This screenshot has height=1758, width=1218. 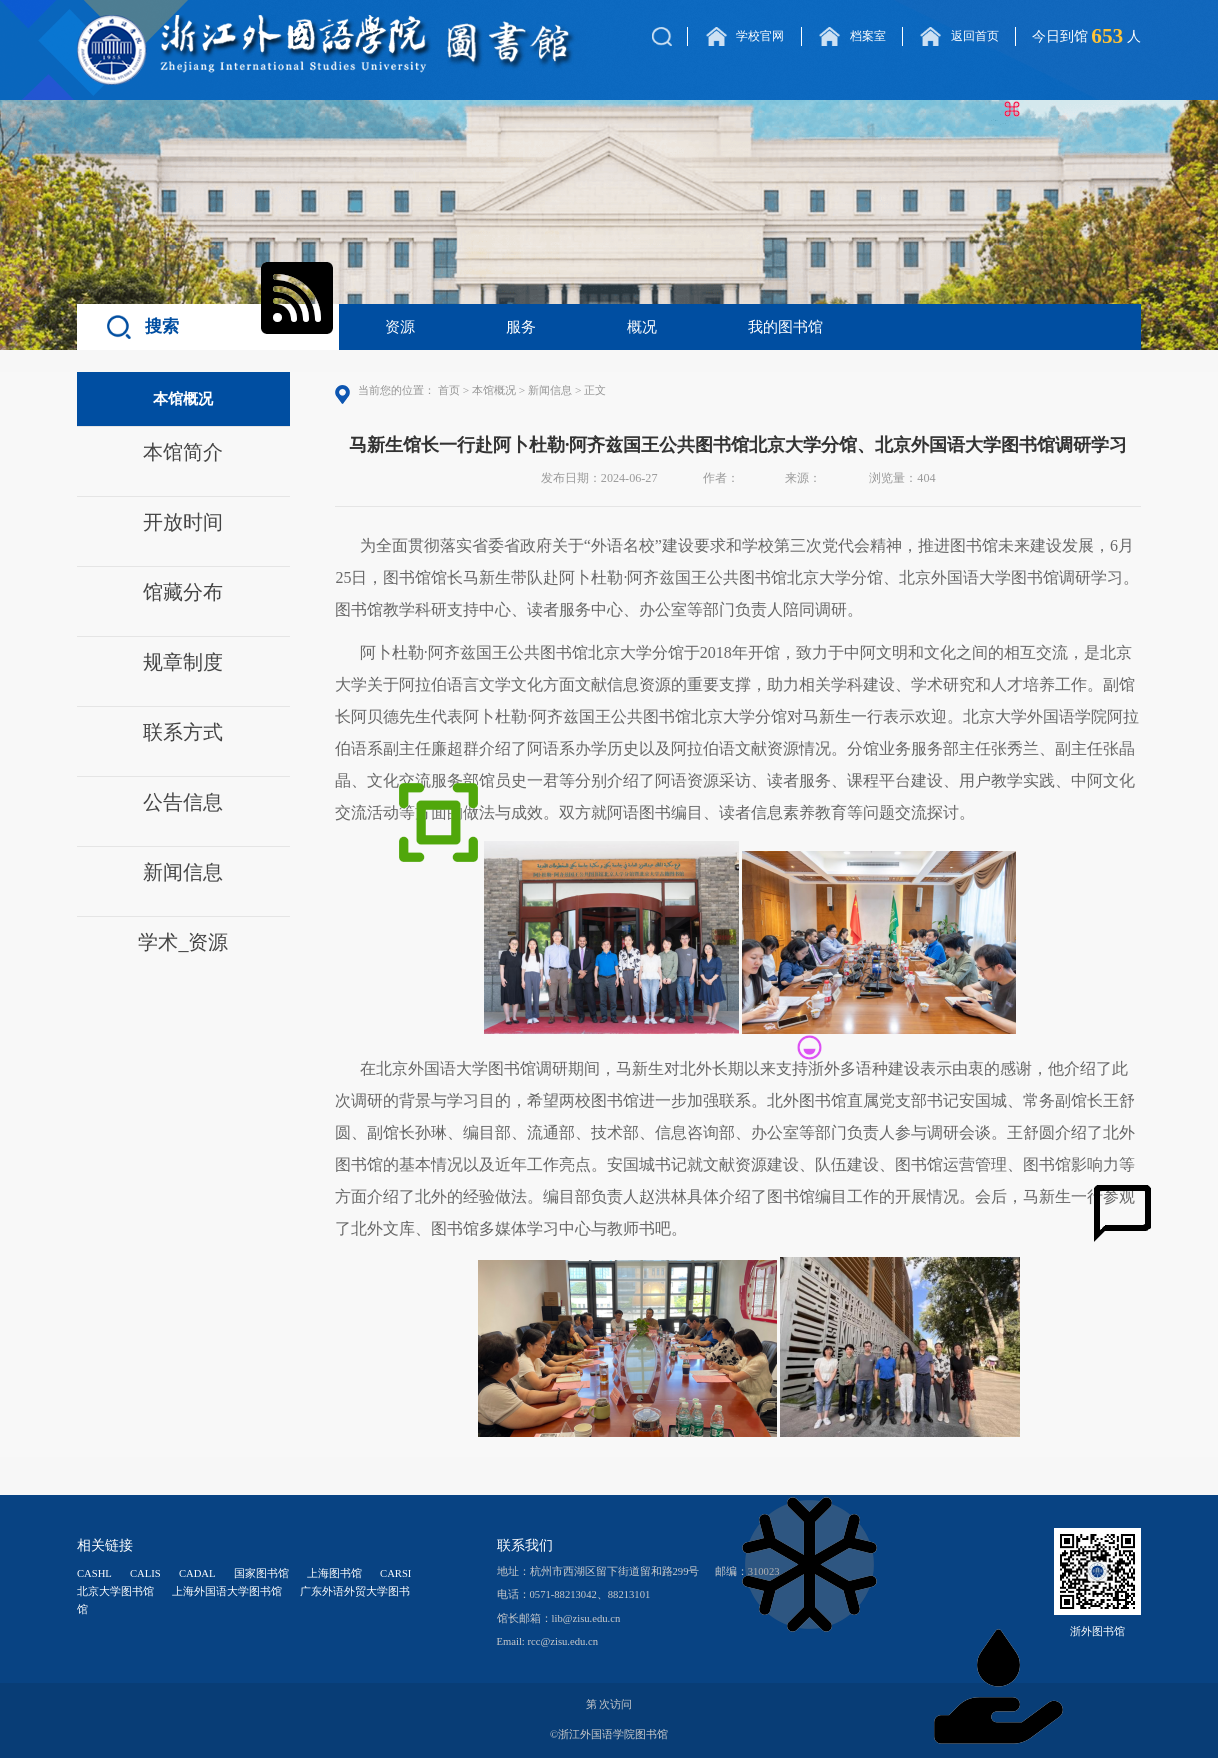 I want to click on open a new chat or message, so click(x=1122, y=1213).